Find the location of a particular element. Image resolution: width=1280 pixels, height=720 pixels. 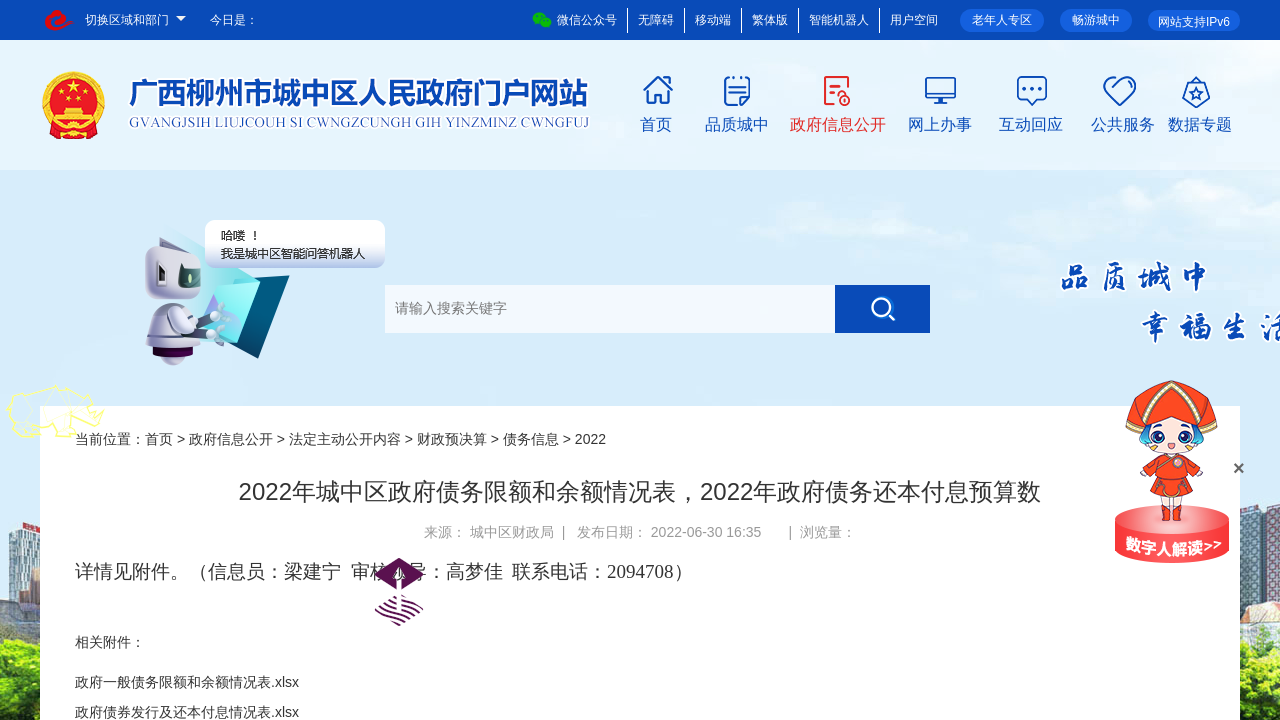

flux brand logo is located at coordinates (399, 592).